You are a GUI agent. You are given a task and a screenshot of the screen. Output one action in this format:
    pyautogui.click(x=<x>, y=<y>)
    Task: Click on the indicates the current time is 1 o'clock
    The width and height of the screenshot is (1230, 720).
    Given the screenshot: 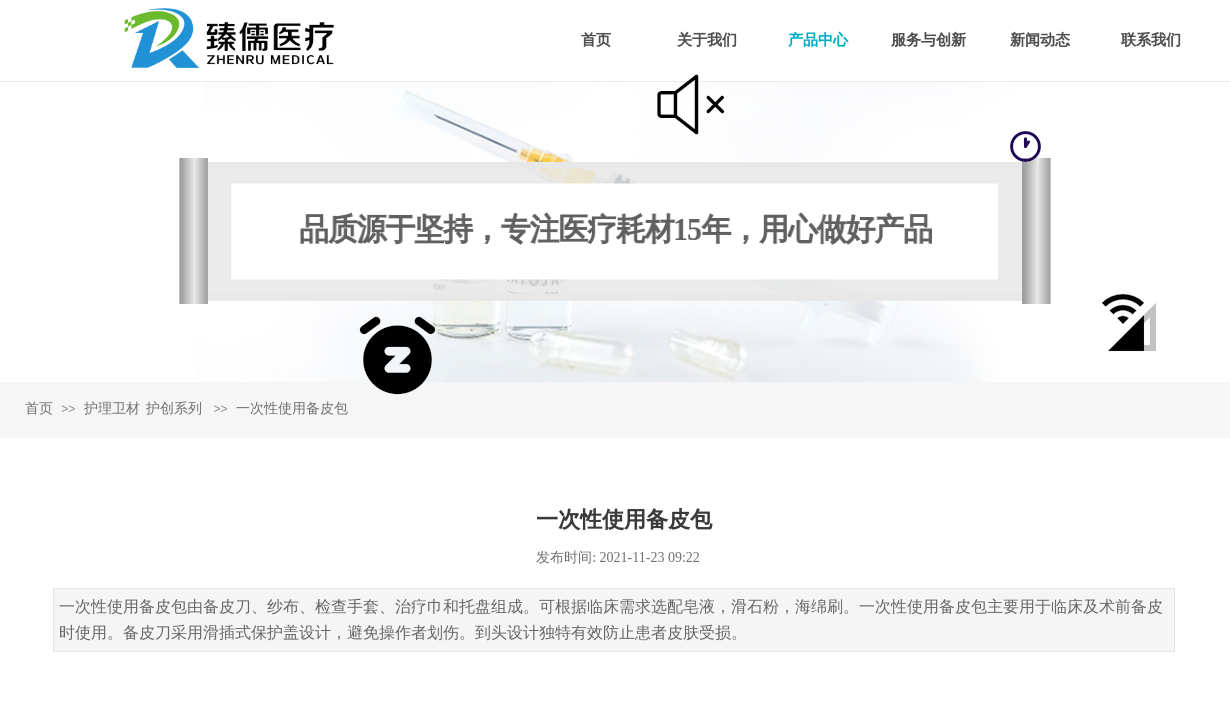 What is the action you would take?
    pyautogui.click(x=1025, y=146)
    